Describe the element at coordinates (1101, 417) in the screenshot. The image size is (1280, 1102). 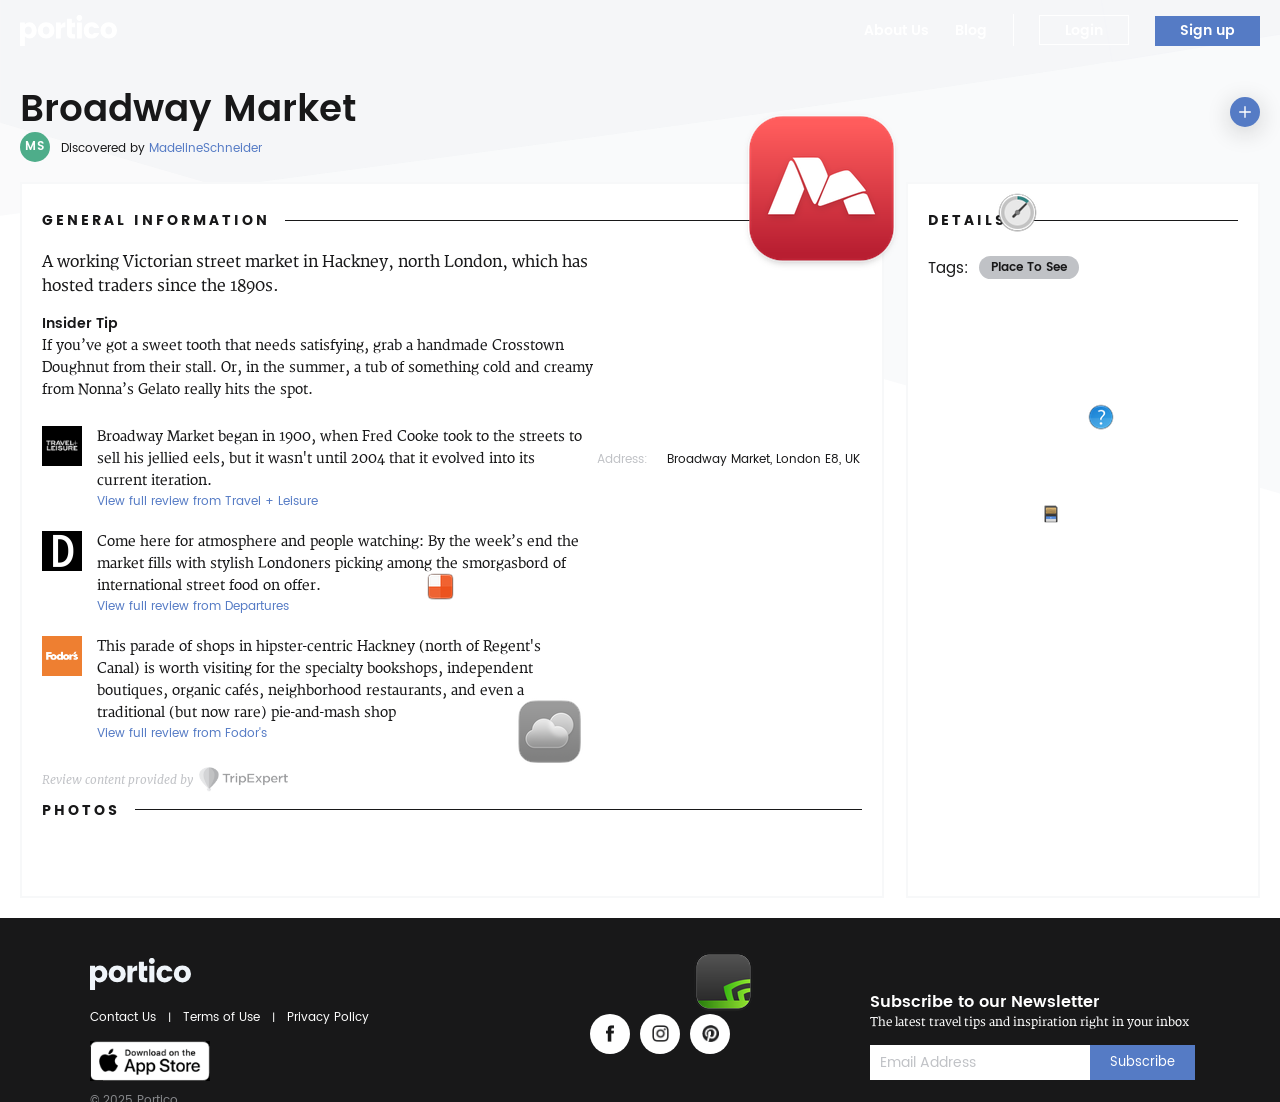
I see `open help center or documentation` at that location.